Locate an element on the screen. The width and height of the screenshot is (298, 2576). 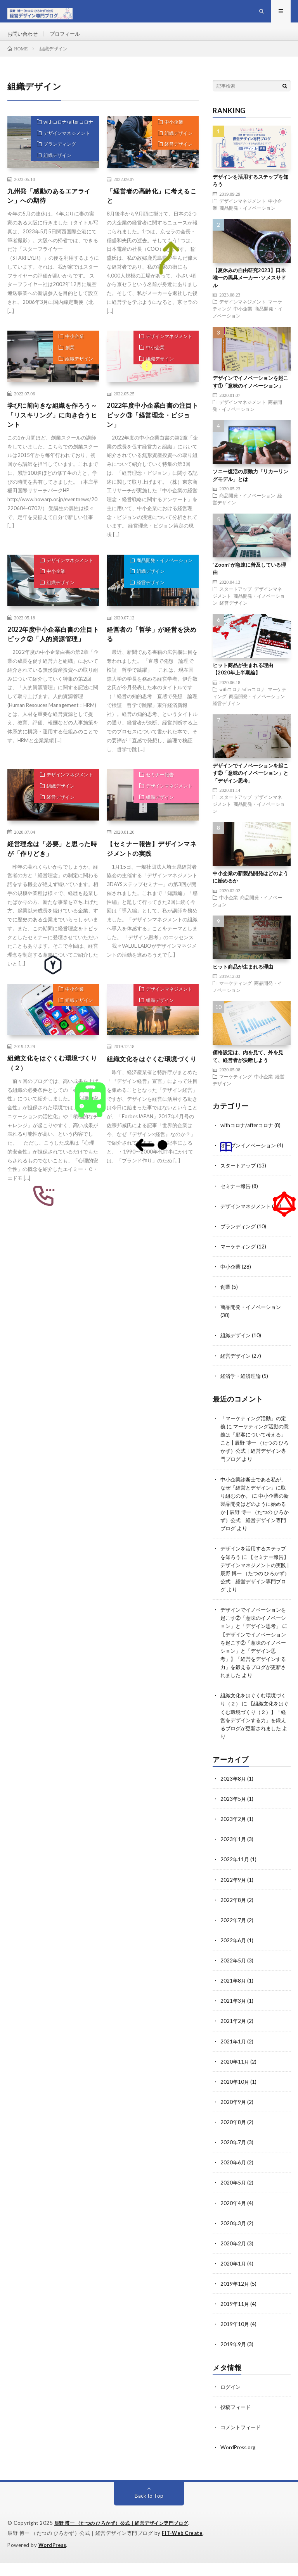
view bus routes or schedules is located at coordinates (90, 1100).